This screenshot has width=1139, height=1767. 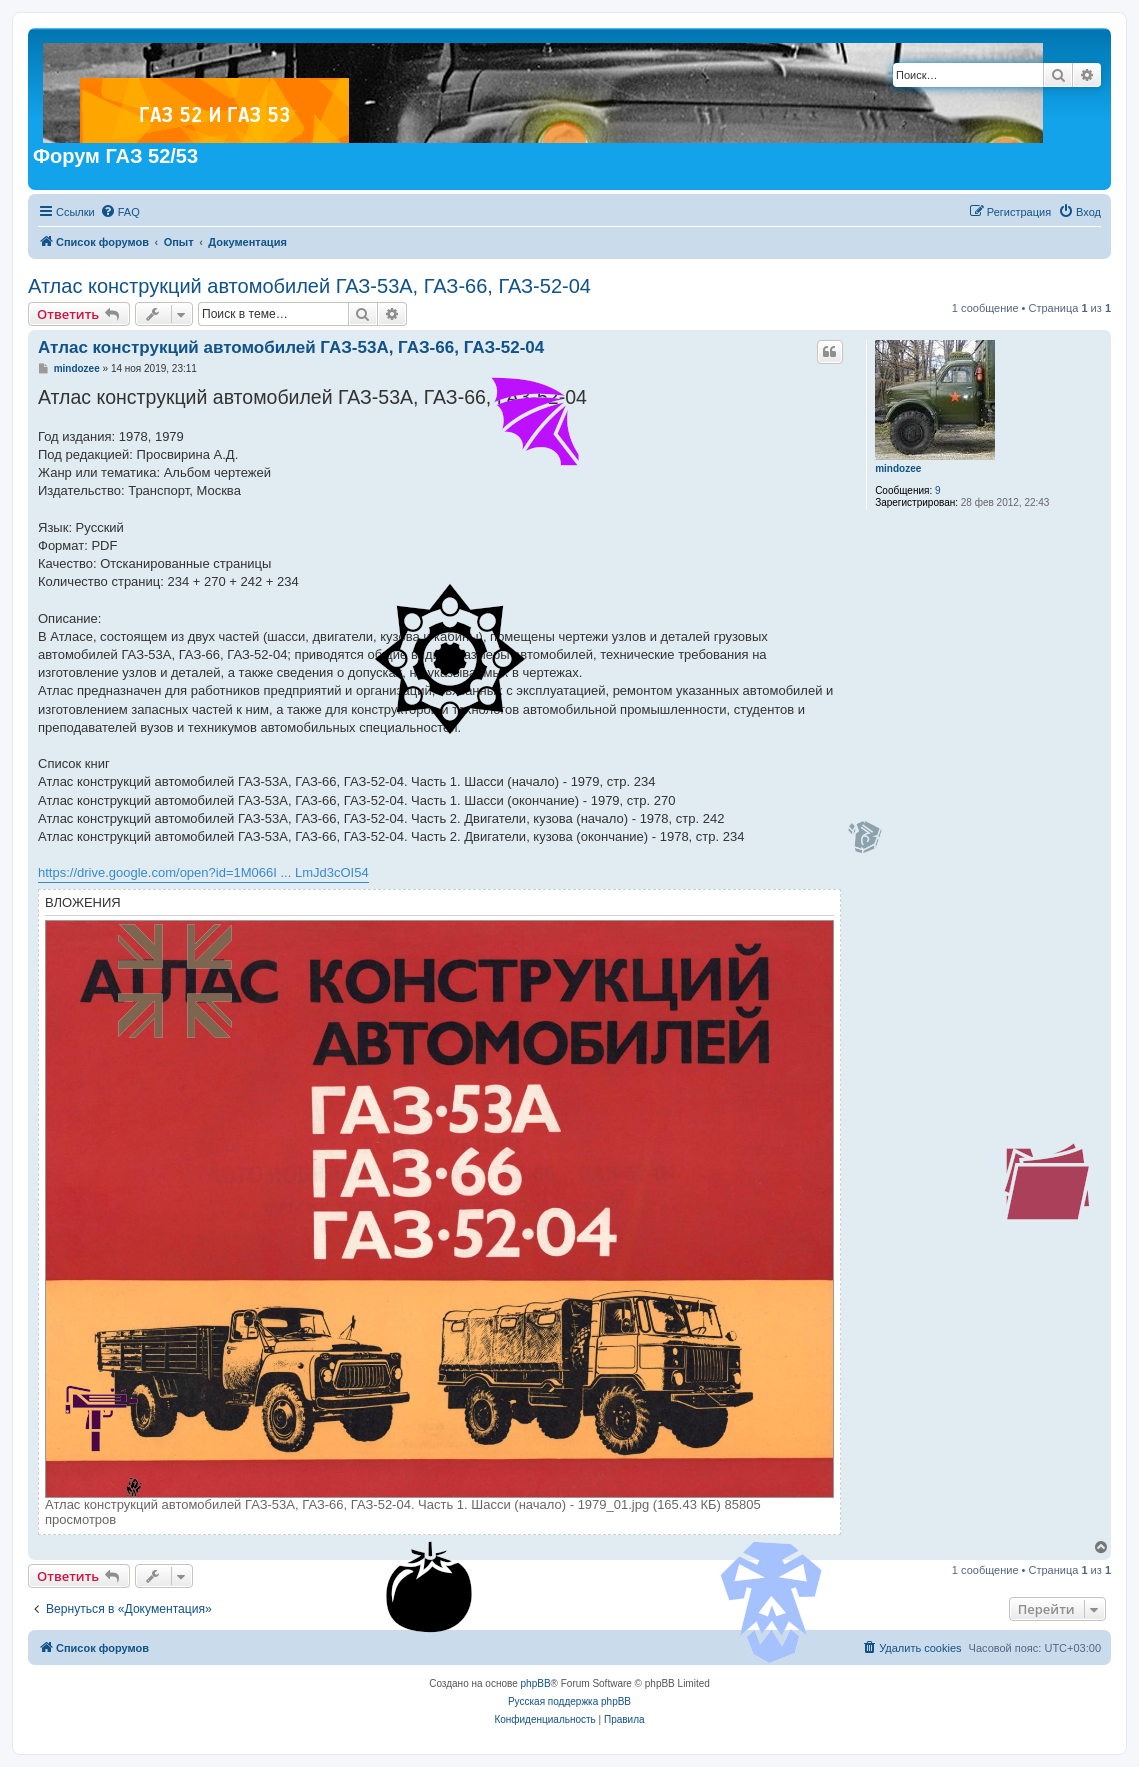 What do you see at coordinates (175, 981) in the screenshot?
I see `select United Kingdom as region or language` at bounding box center [175, 981].